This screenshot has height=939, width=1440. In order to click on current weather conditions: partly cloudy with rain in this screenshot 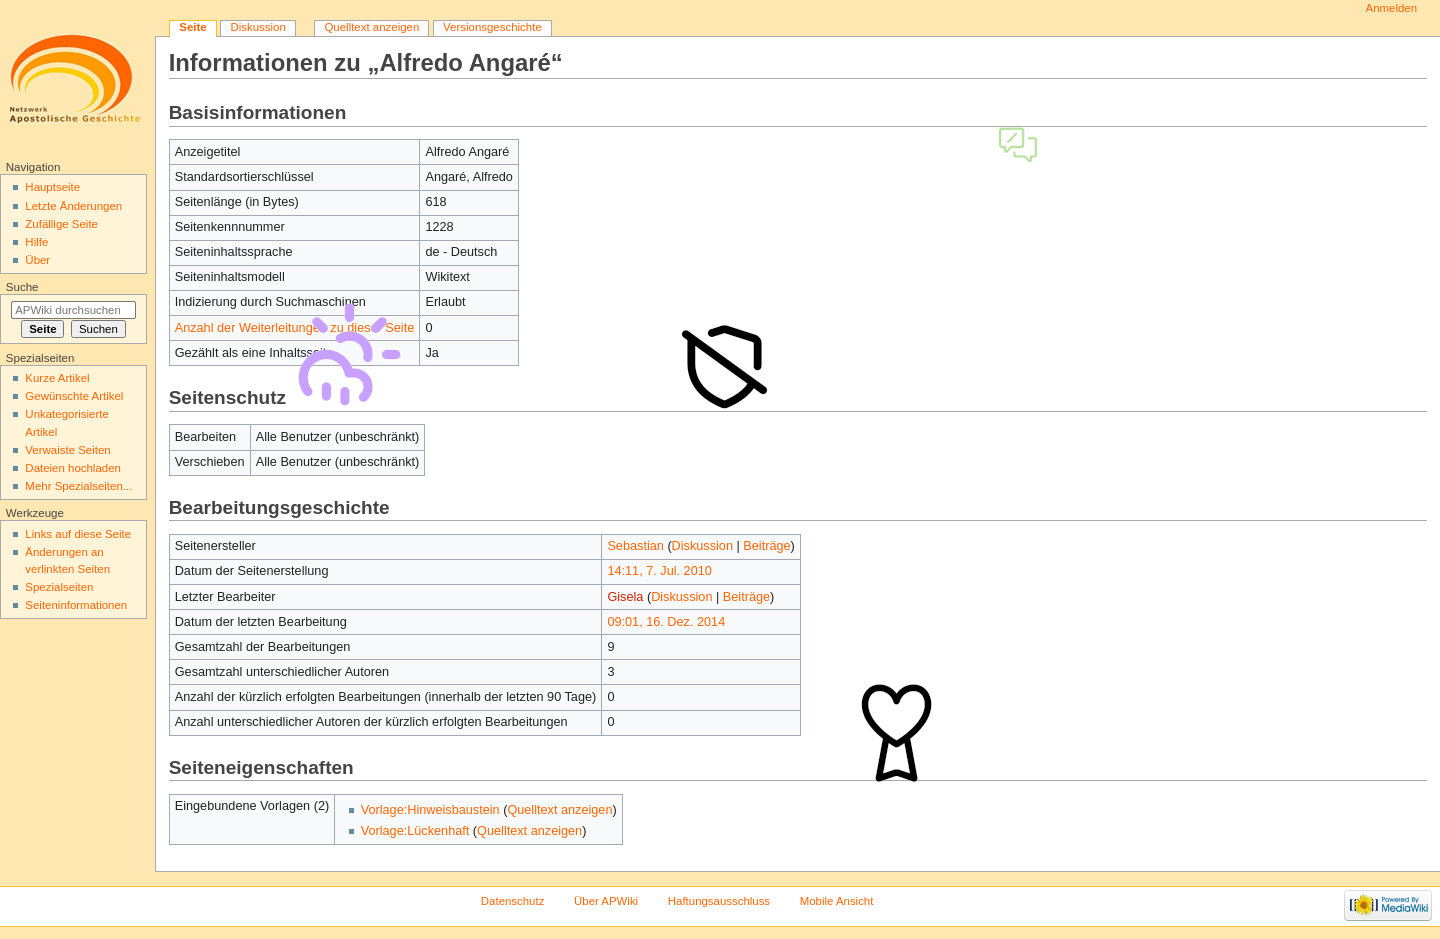, I will do `click(349, 354)`.